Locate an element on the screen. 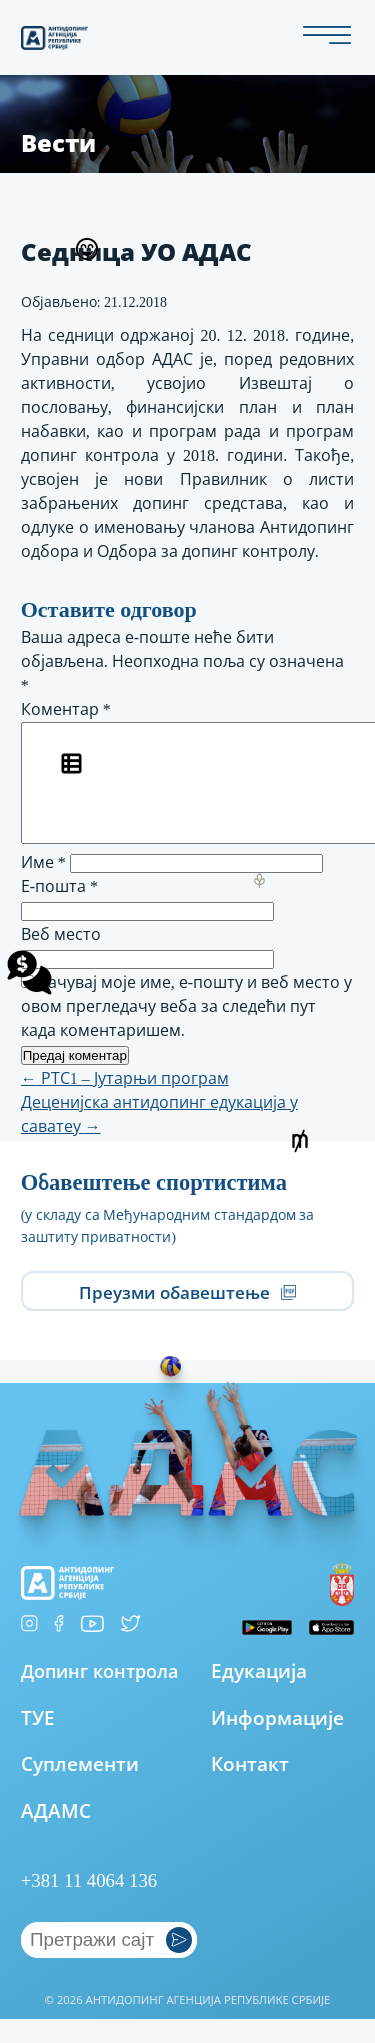  add a happy reaction or emoji is located at coordinates (87, 249).